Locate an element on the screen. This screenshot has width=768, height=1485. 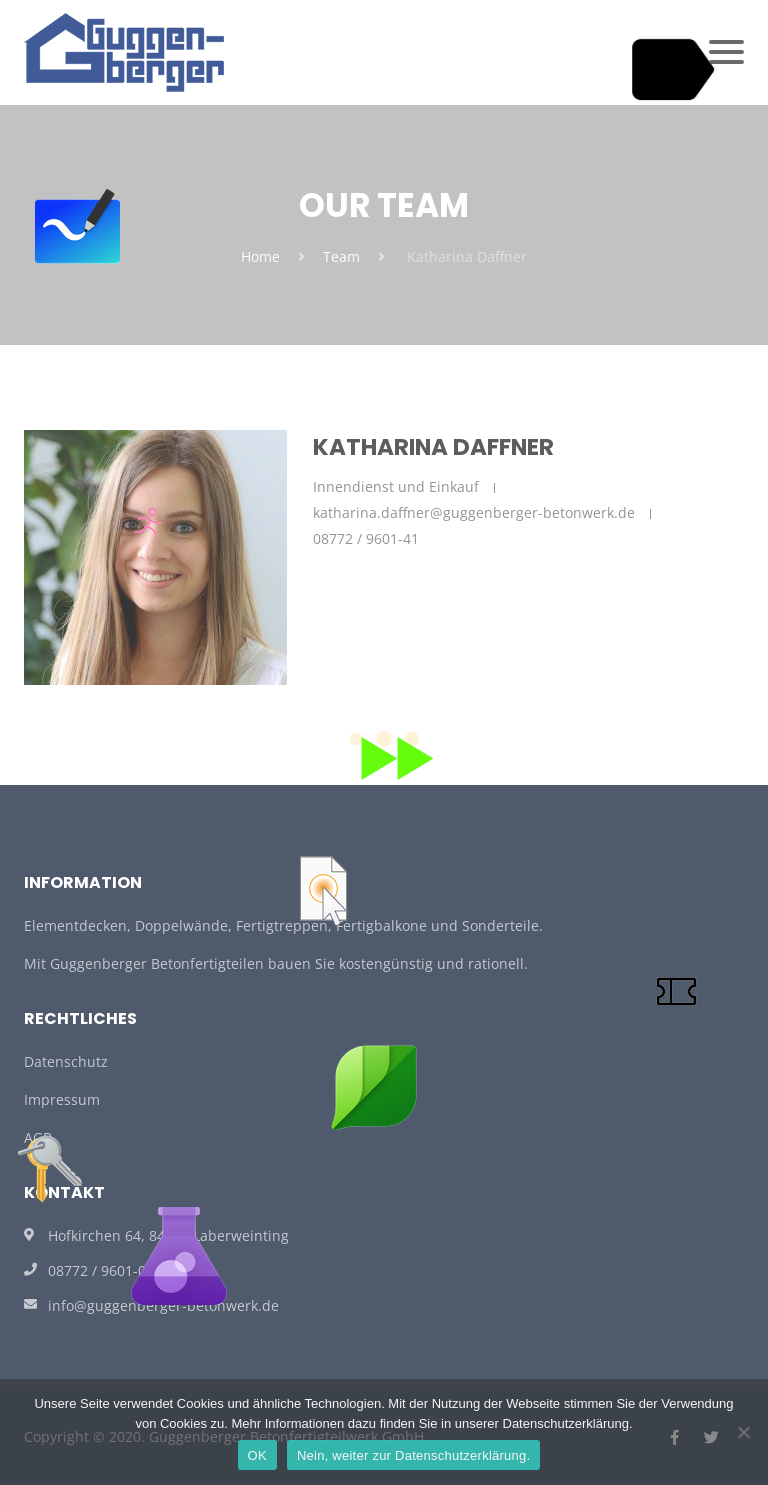
open the sustainability app is located at coordinates (376, 1086).